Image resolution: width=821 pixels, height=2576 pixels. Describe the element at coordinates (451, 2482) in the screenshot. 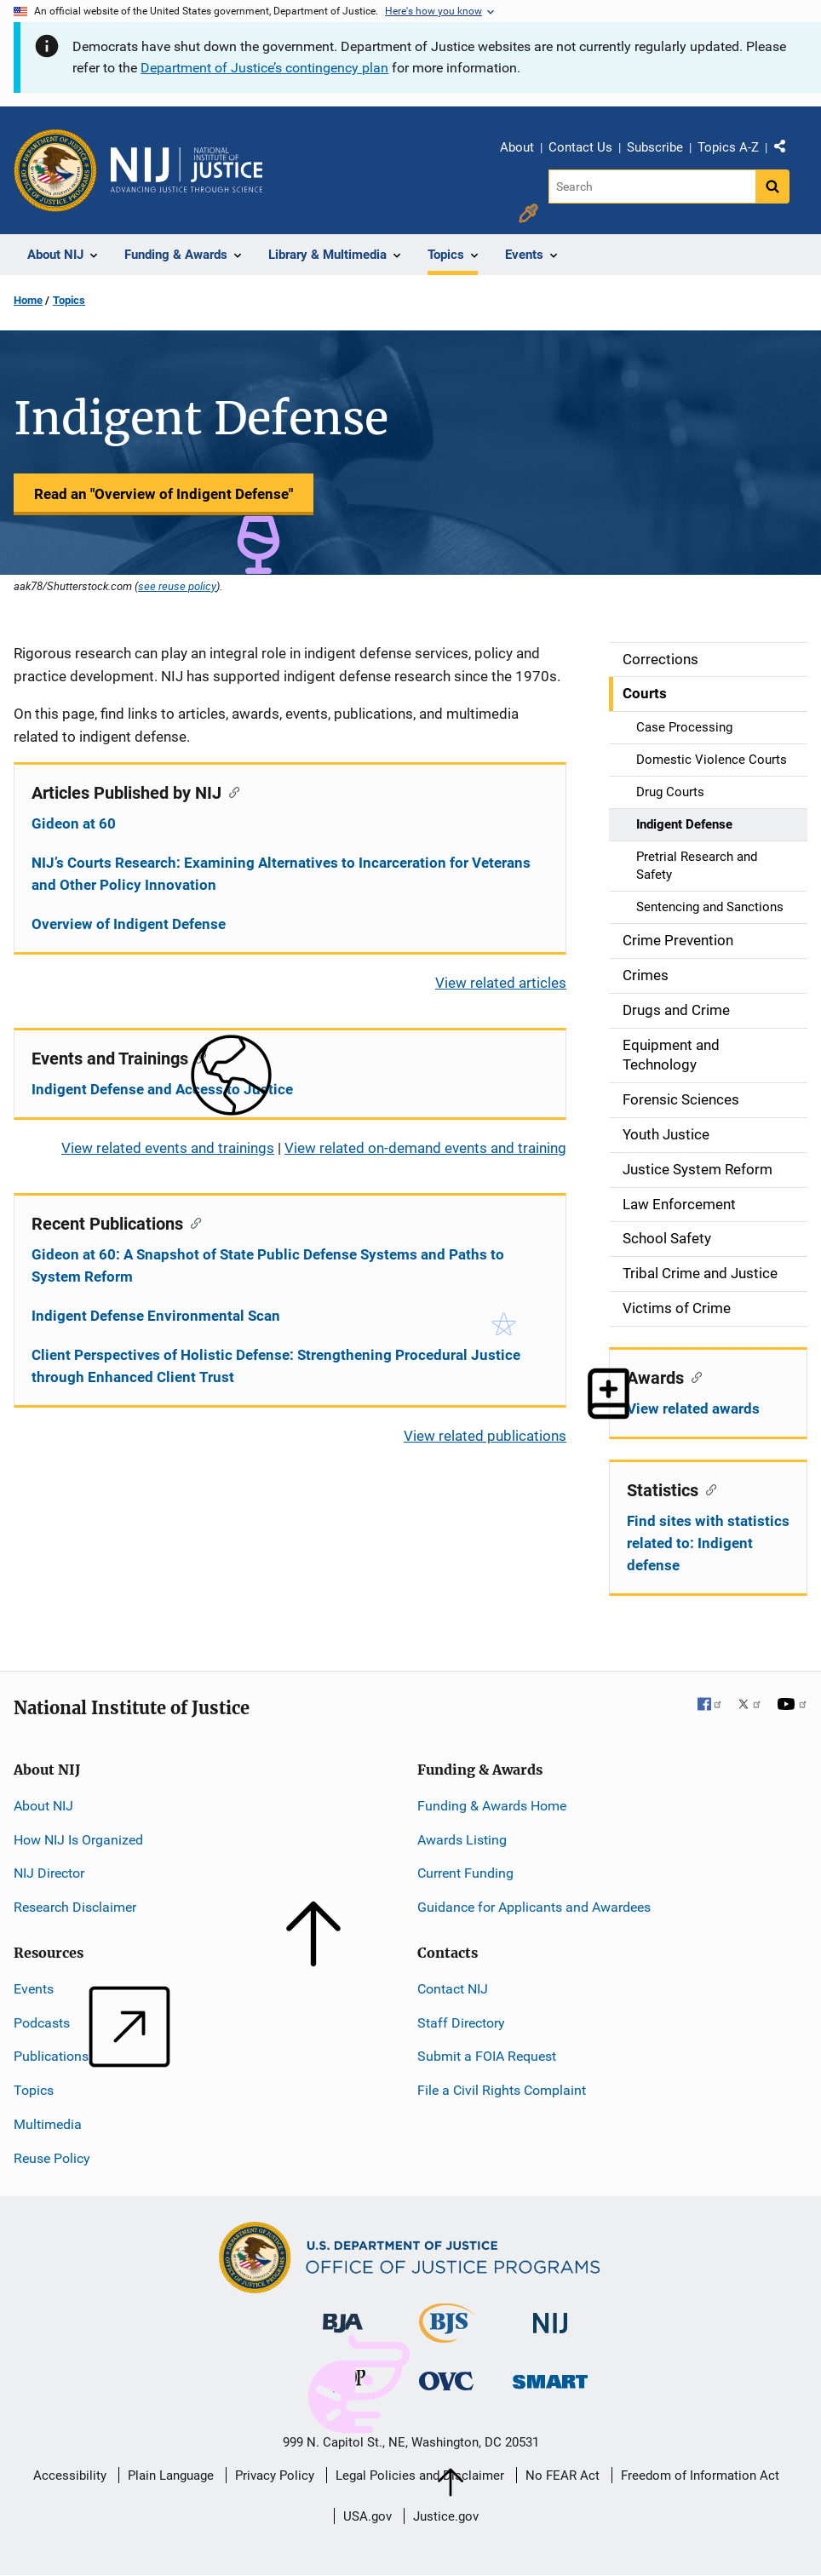

I see `move item up in a list` at that location.